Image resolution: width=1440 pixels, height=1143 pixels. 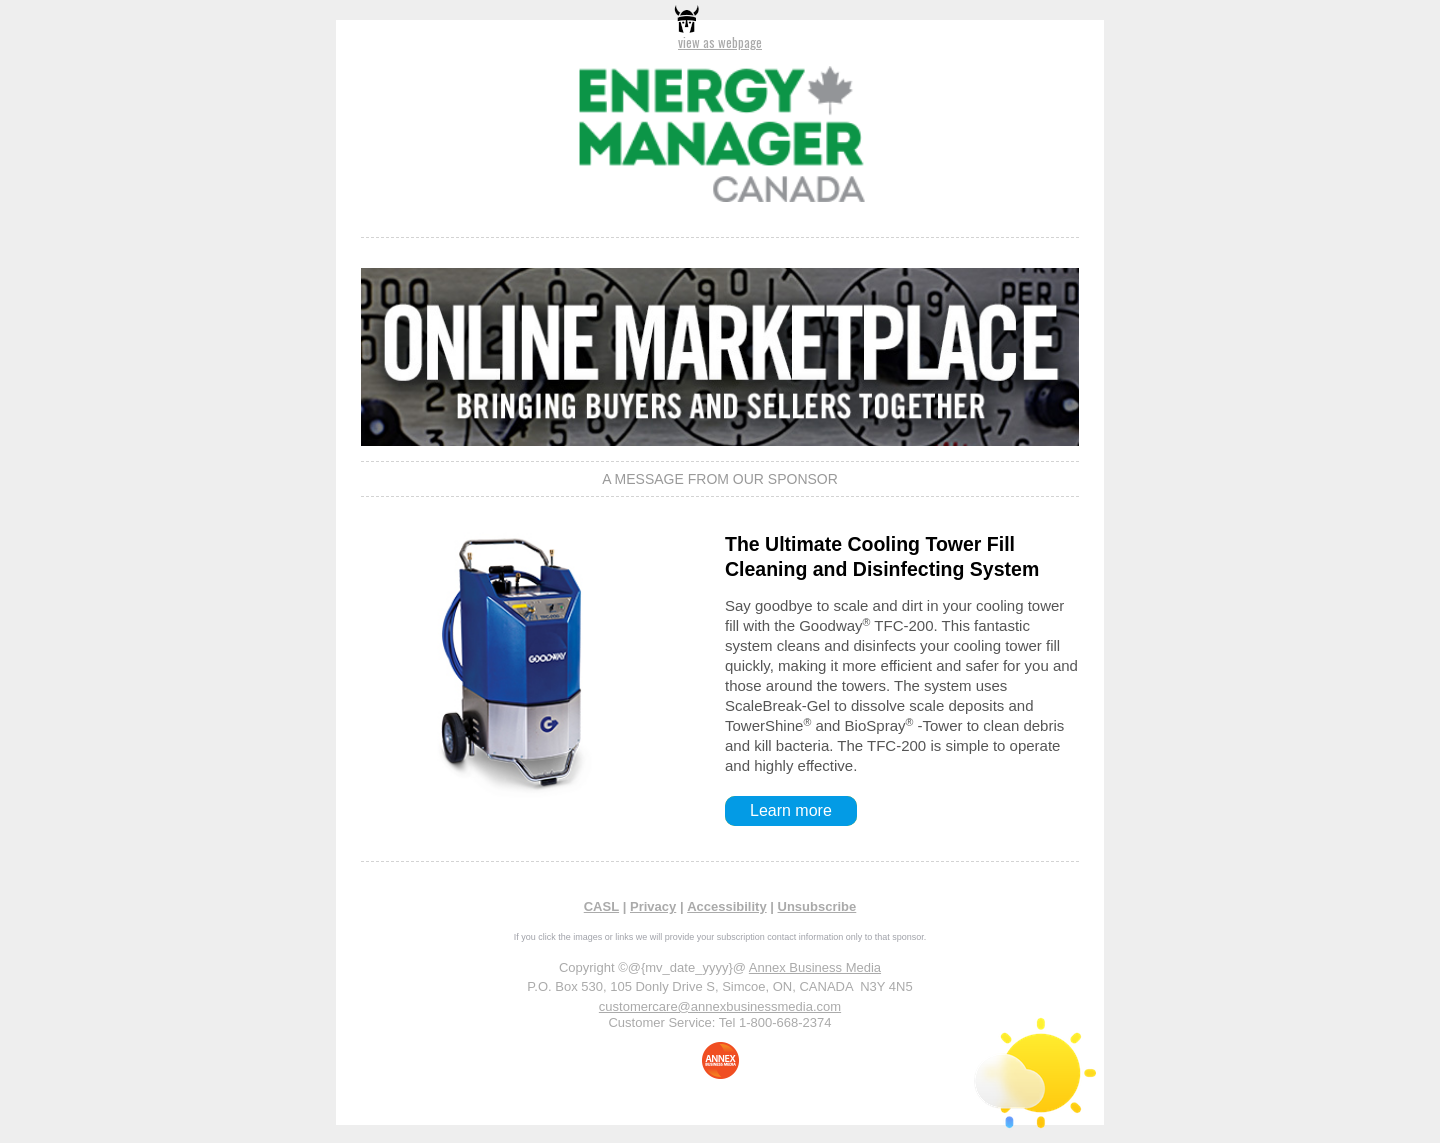 I want to click on indicates scattered showers with partial sun, so click(x=1035, y=1073).